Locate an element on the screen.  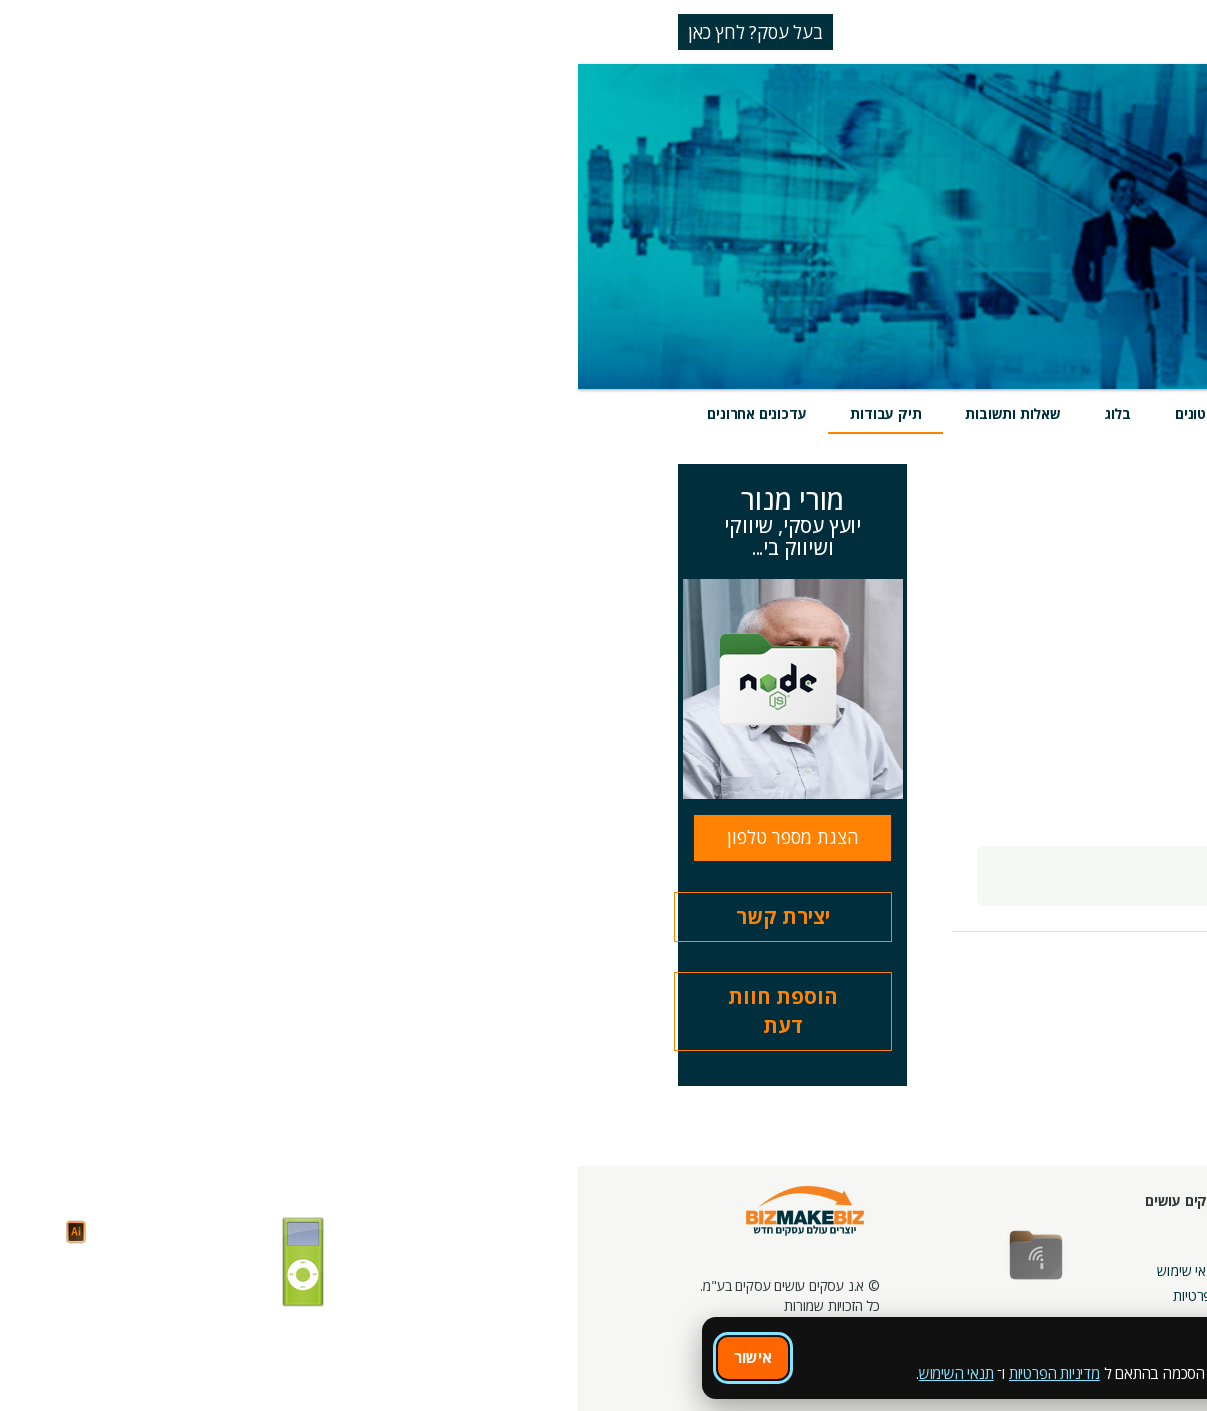
open node.js project folder is located at coordinates (777, 682).